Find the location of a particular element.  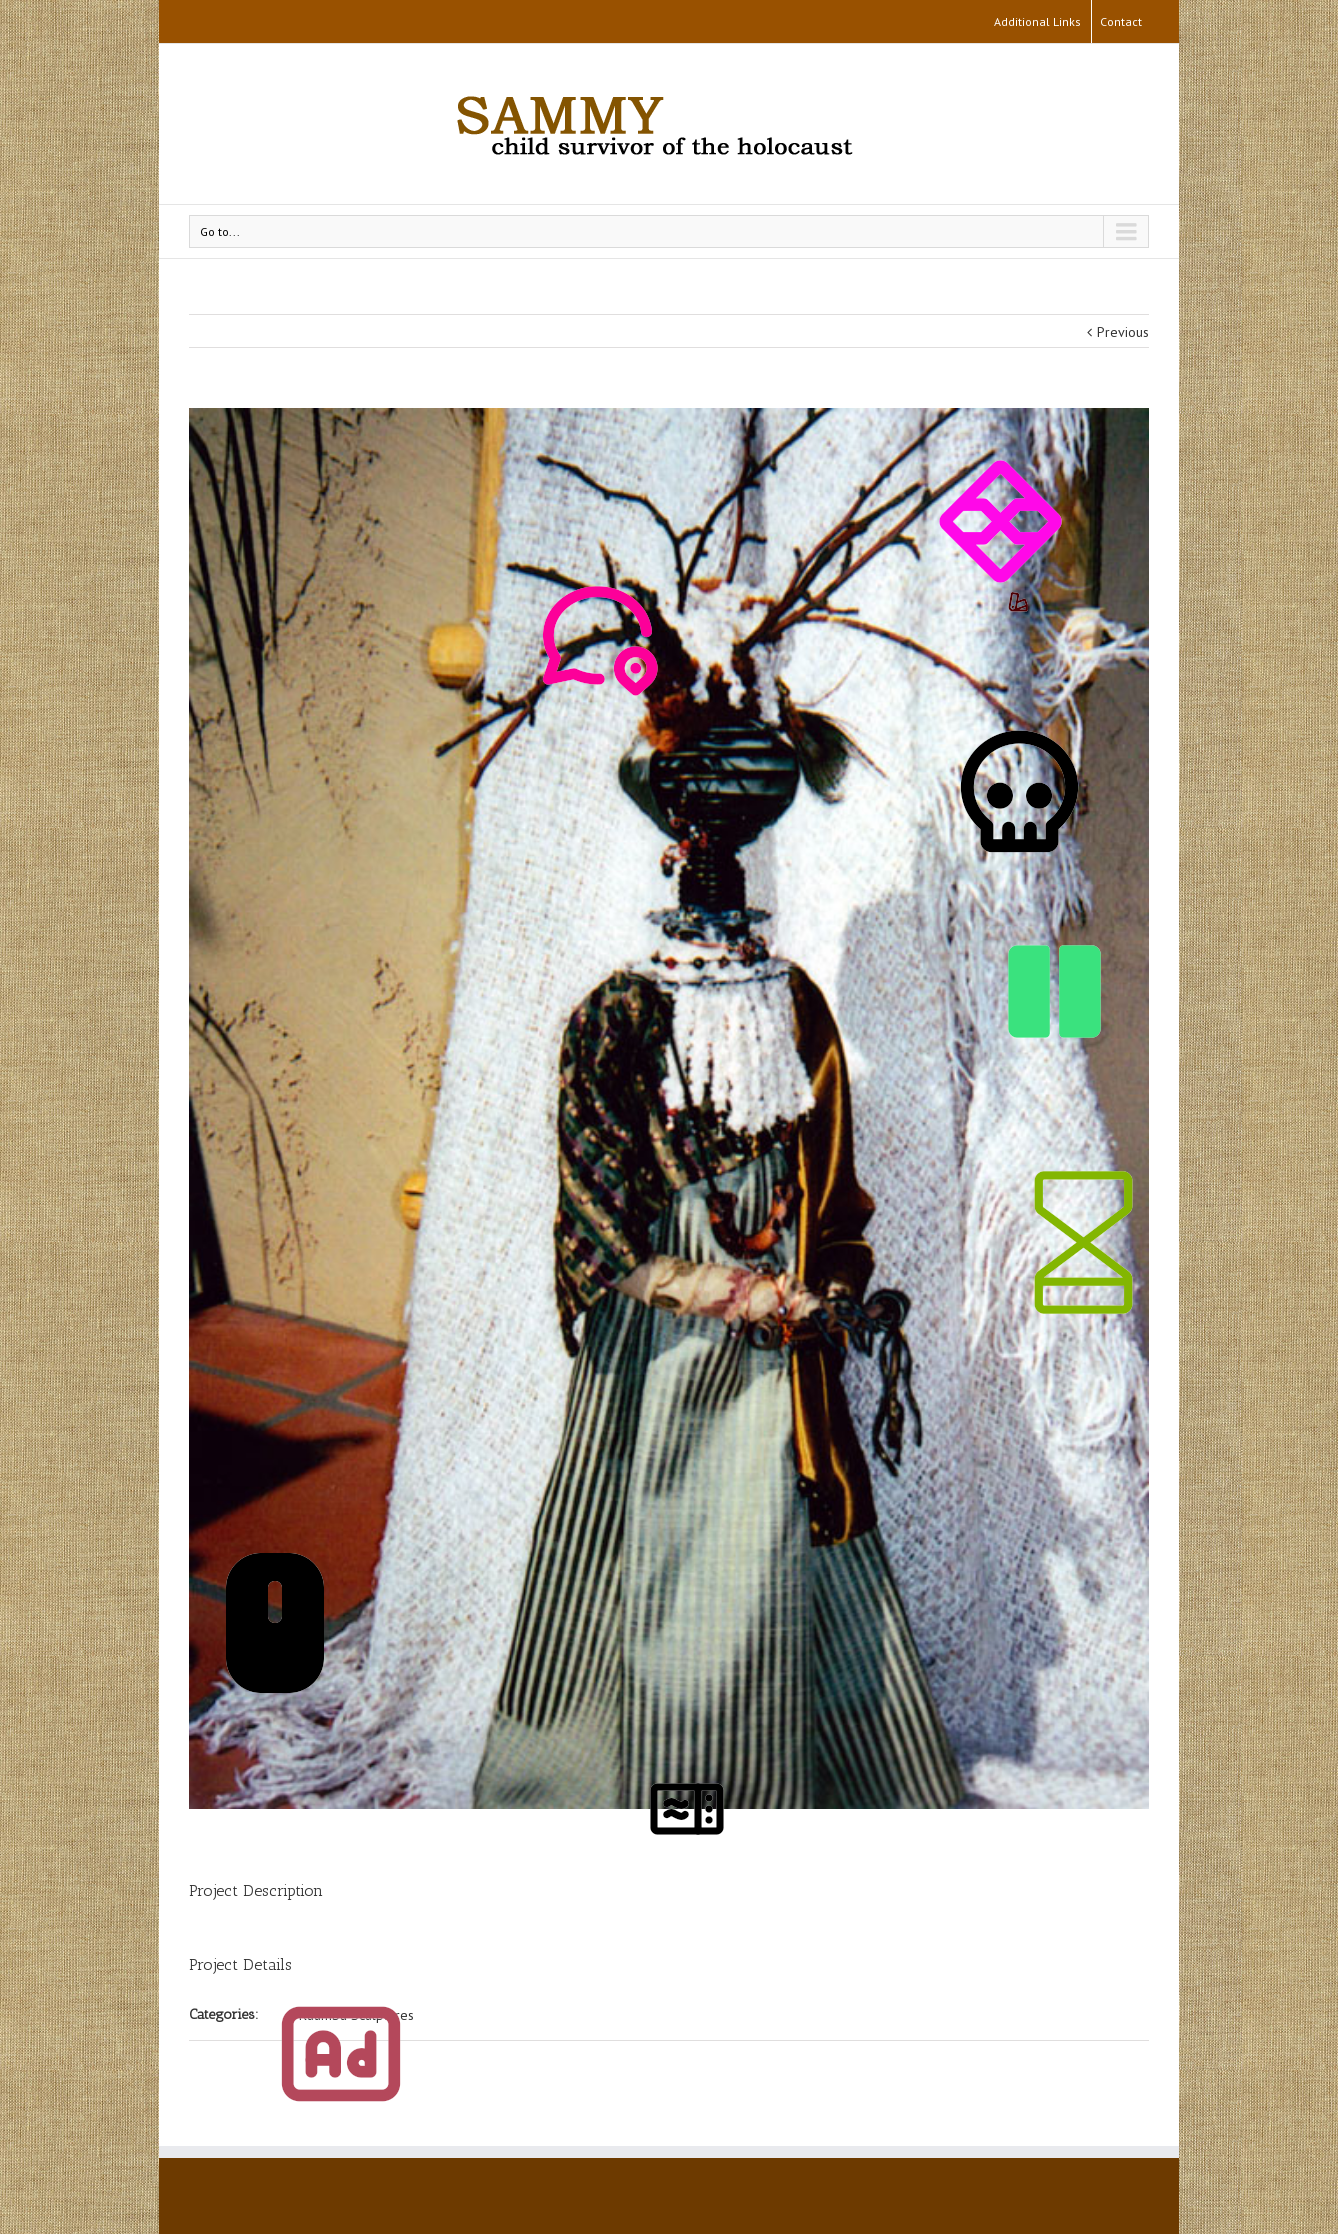

indicates time is running low is located at coordinates (1083, 1242).